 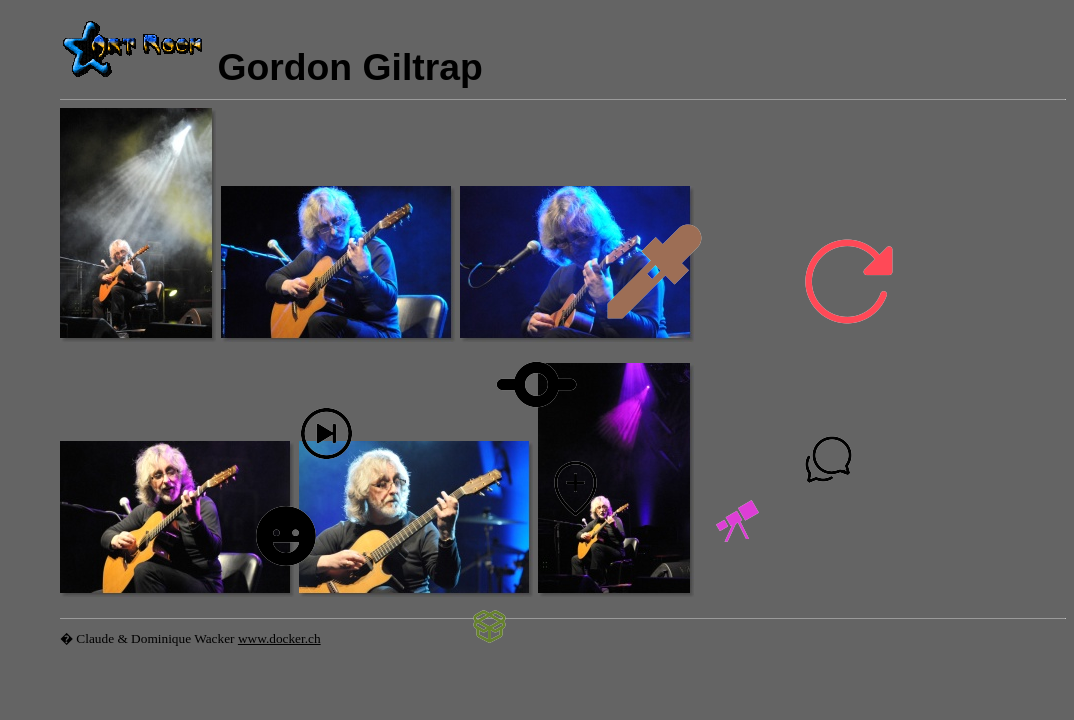 I want to click on skip to the next track, so click(x=326, y=433).